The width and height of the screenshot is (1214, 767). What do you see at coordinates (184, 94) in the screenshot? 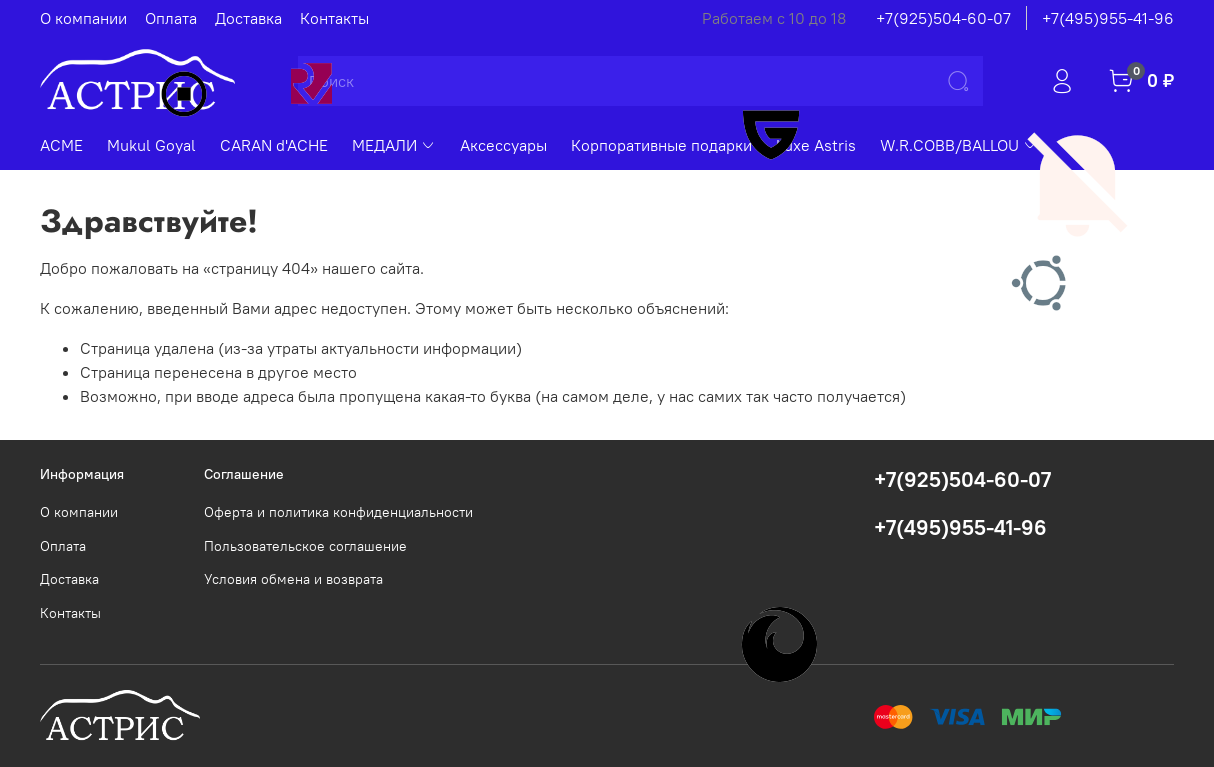
I see `stop media playback` at bounding box center [184, 94].